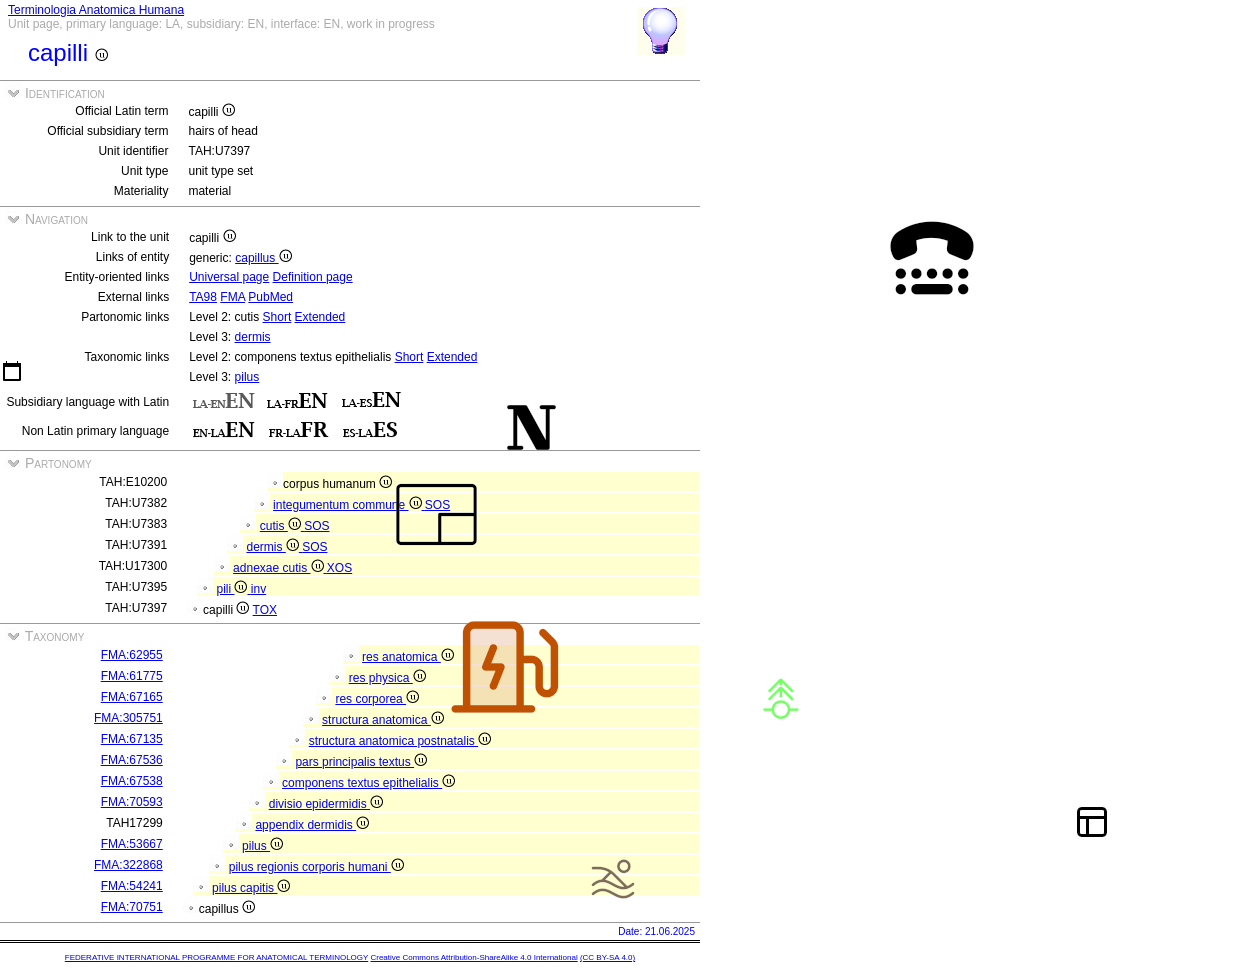 The width and height of the screenshot is (1253, 970). I want to click on force push changes to a repository, so click(779, 697).